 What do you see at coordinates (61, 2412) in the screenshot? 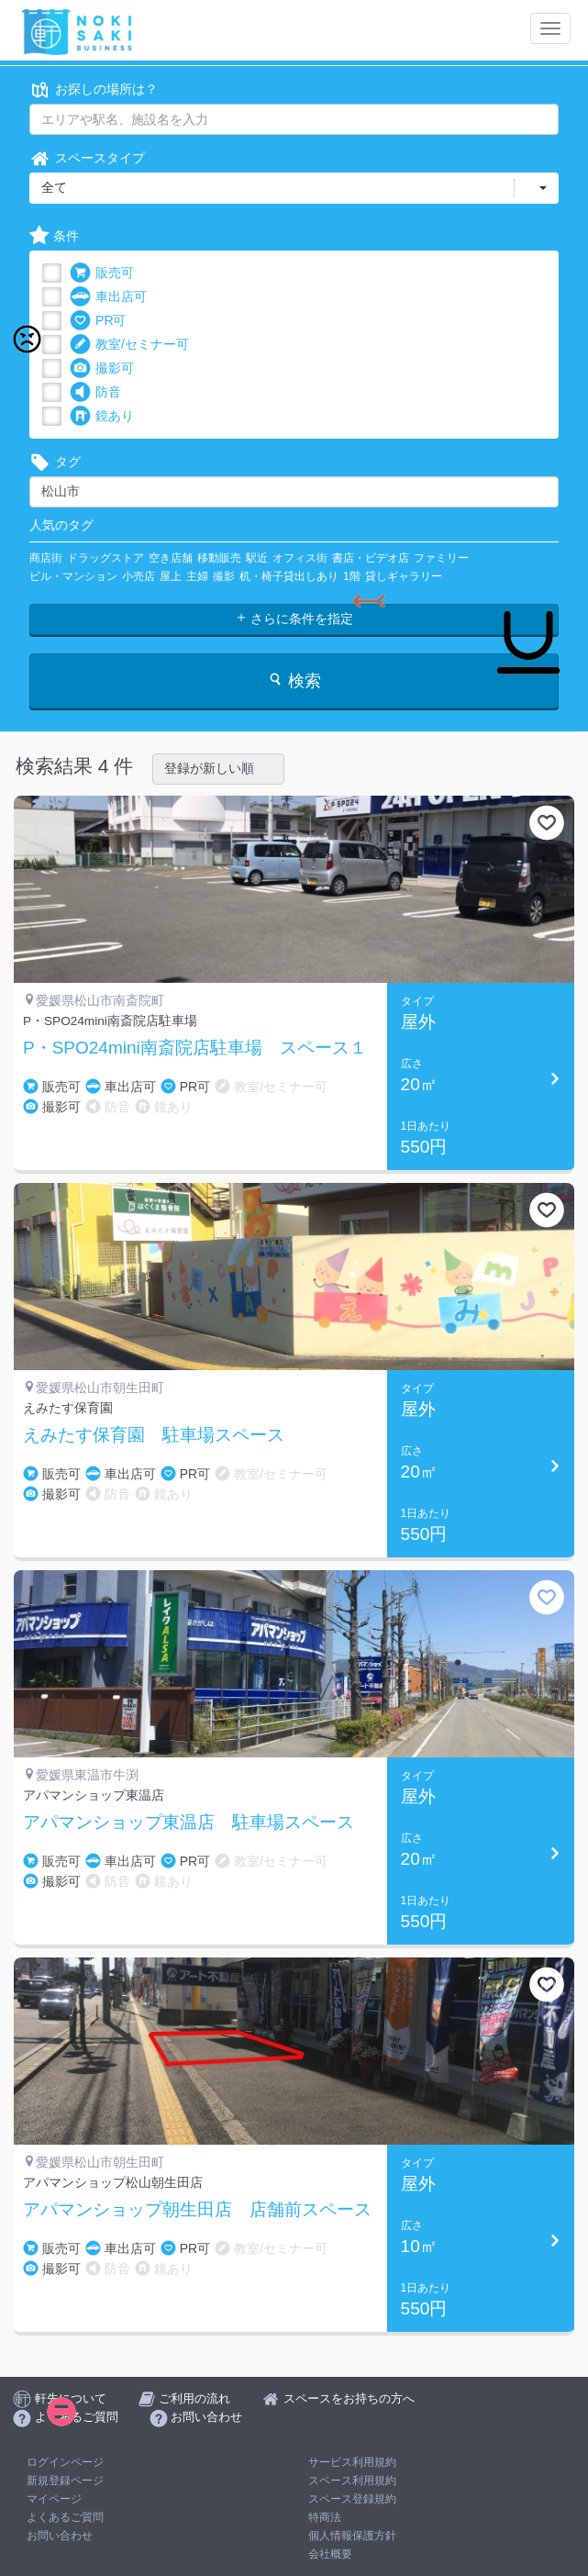
I see `set a conditional breakpoint in the debugger` at bounding box center [61, 2412].